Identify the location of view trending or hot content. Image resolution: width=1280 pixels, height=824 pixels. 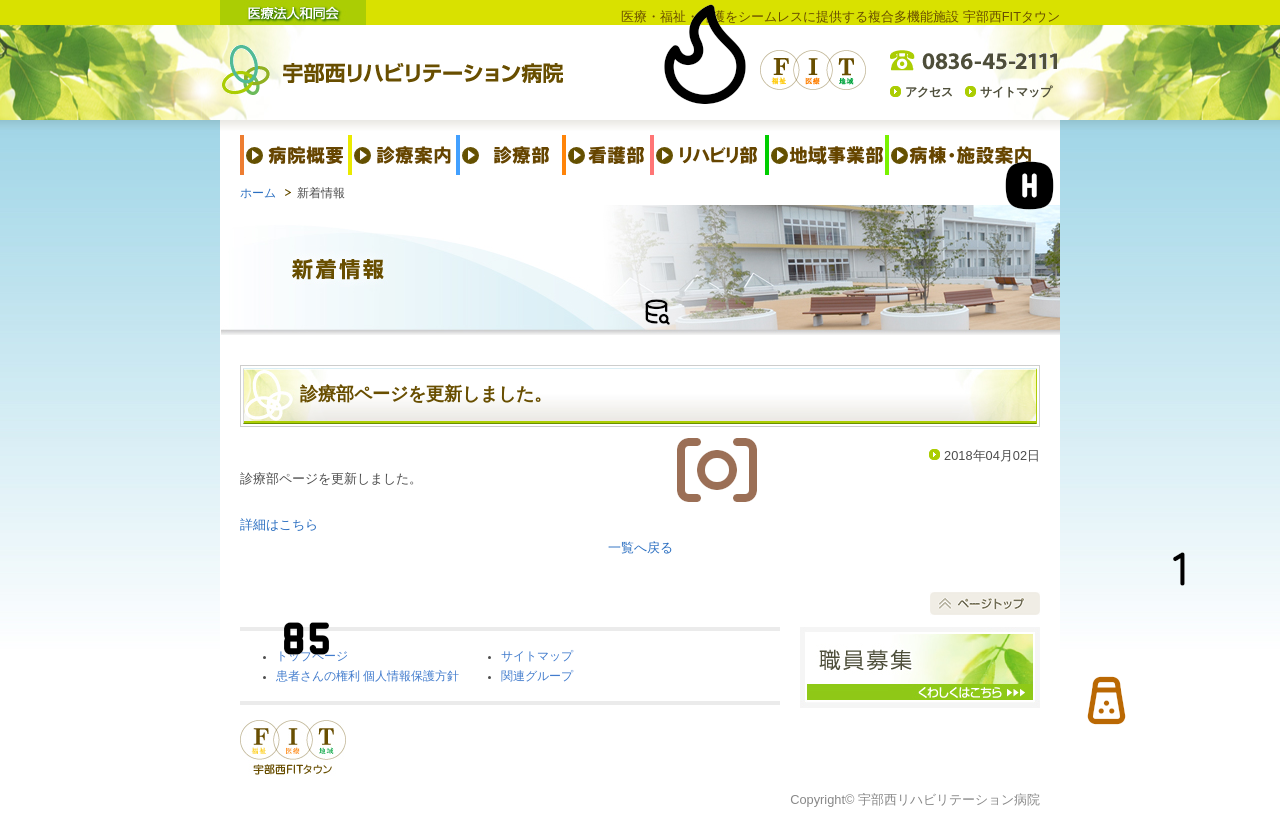
(705, 54).